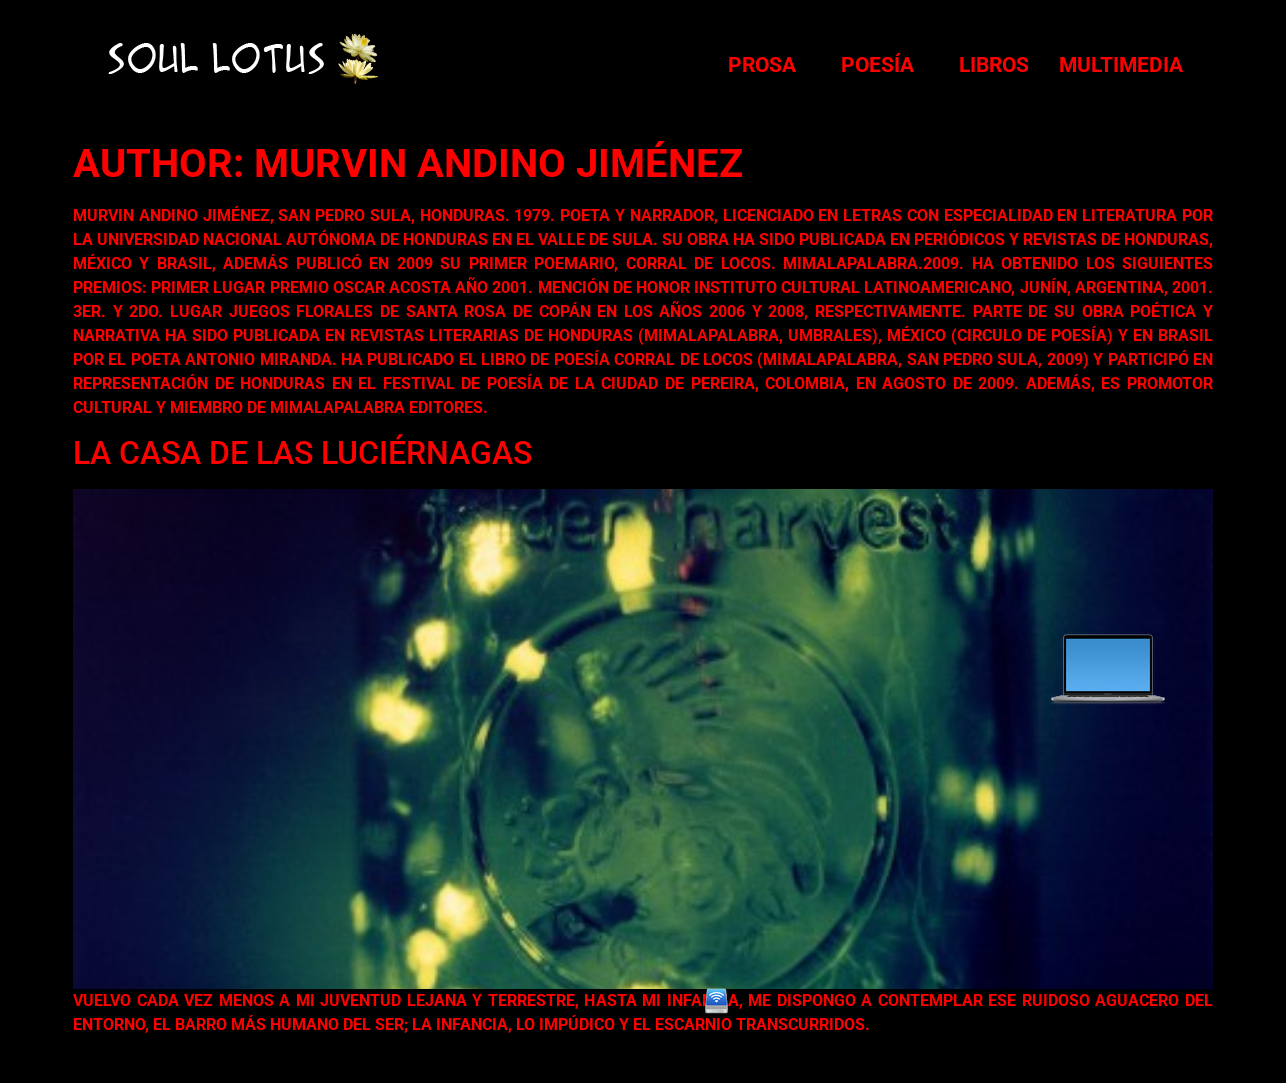 This screenshot has width=1286, height=1083. What do you see at coordinates (1108, 664) in the screenshot?
I see `macbook pro 15-inch device icon` at bounding box center [1108, 664].